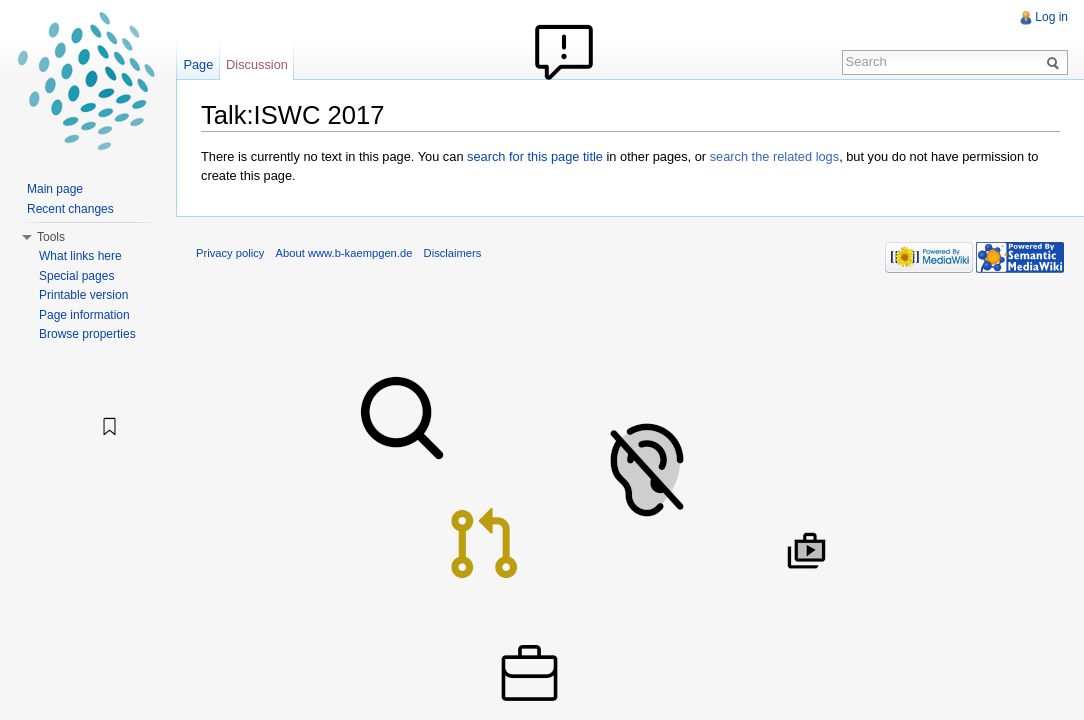 This screenshot has height=720, width=1084. Describe the element at coordinates (483, 544) in the screenshot. I see `create or view a git pull request` at that location.